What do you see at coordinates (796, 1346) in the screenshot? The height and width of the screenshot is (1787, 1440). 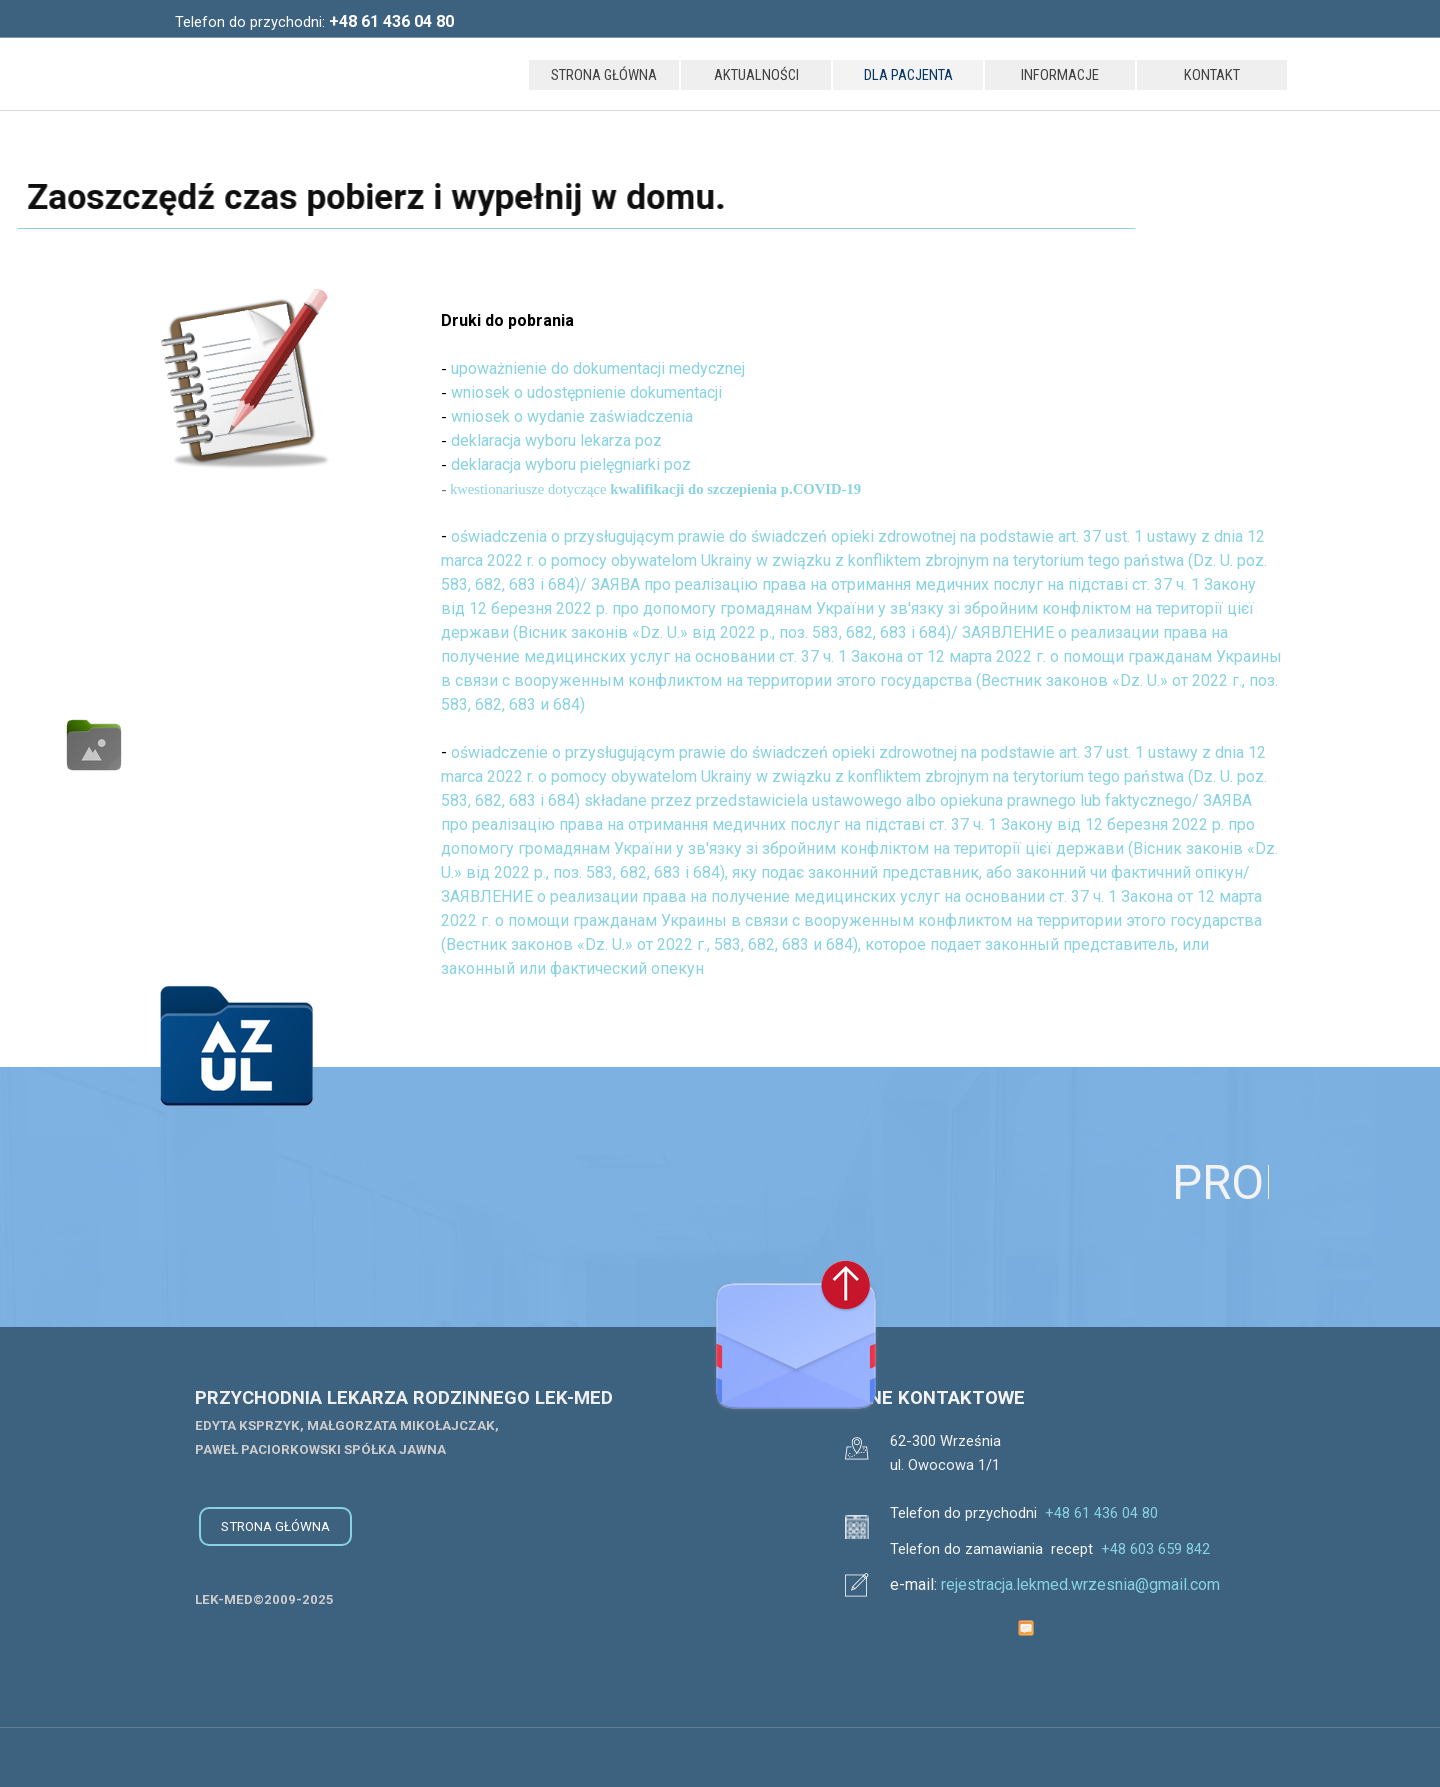 I see `send an email or message` at bounding box center [796, 1346].